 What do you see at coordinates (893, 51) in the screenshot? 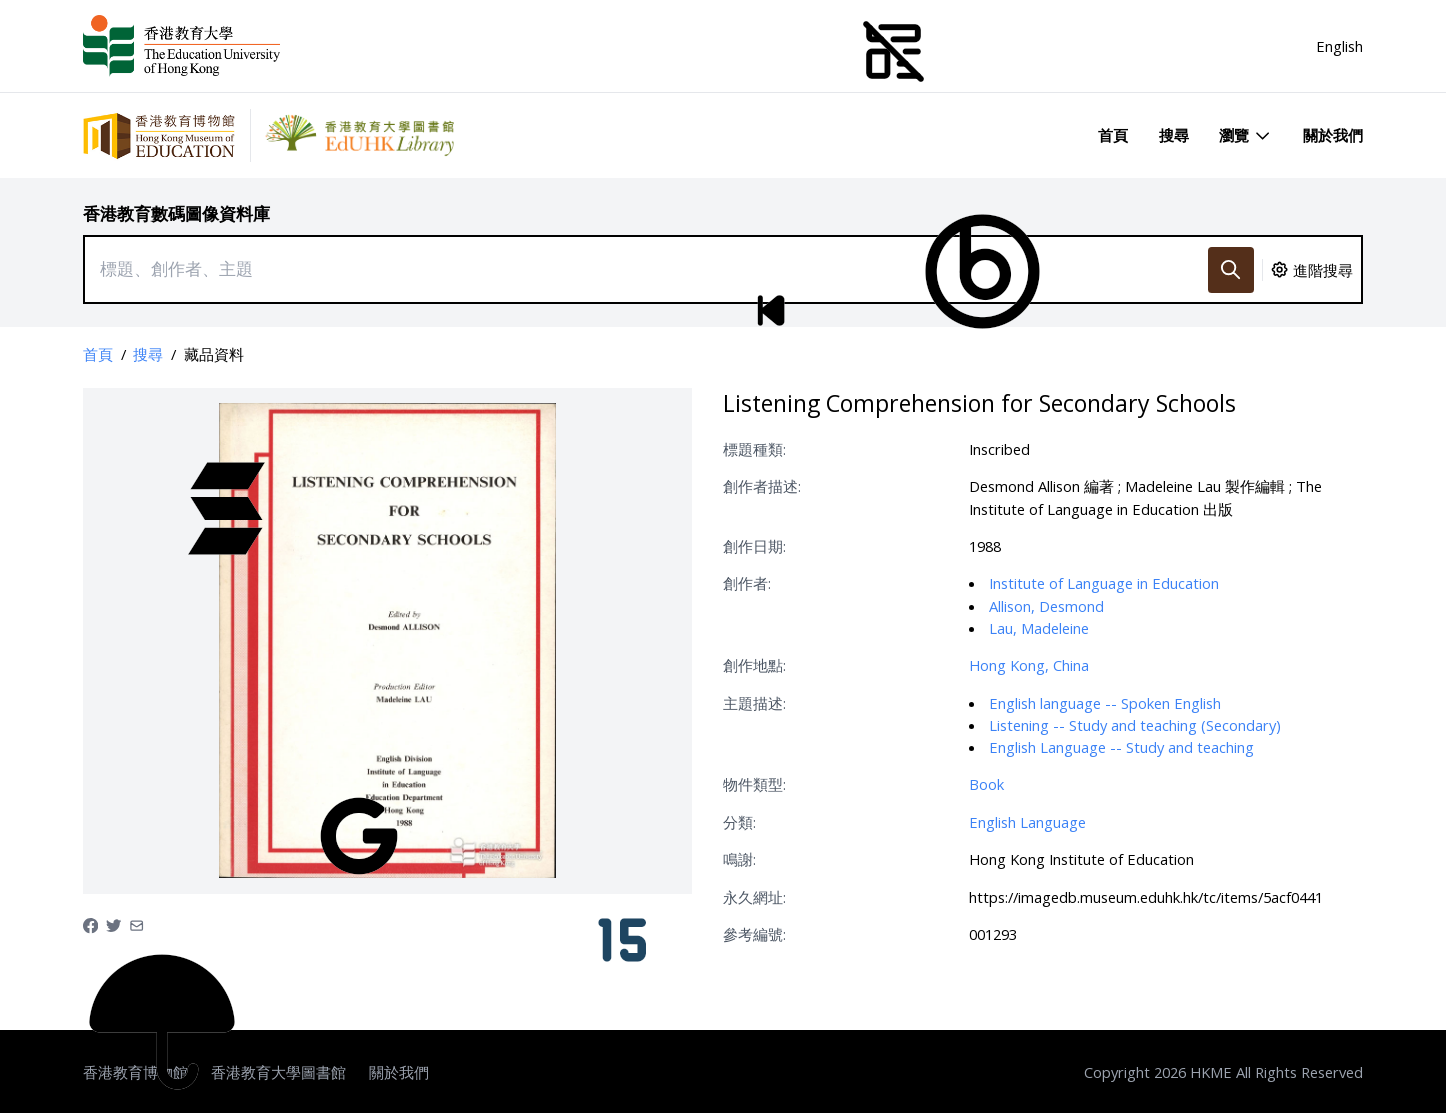
I see `disable template mode` at bounding box center [893, 51].